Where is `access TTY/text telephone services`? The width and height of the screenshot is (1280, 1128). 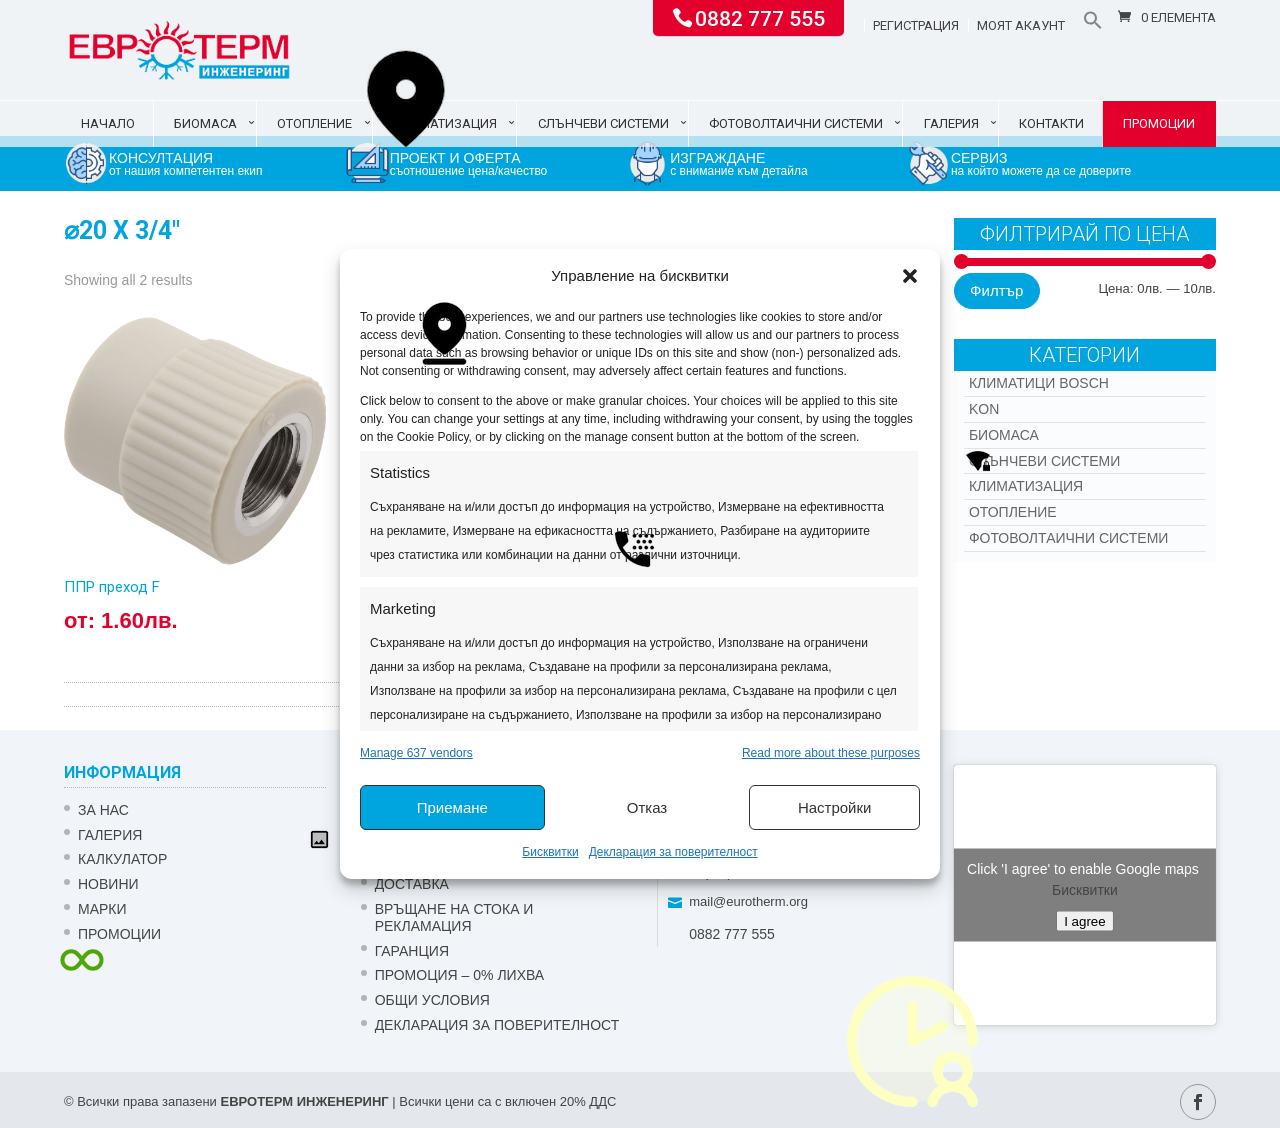 access TTY/text telephone services is located at coordinates (634, 549).